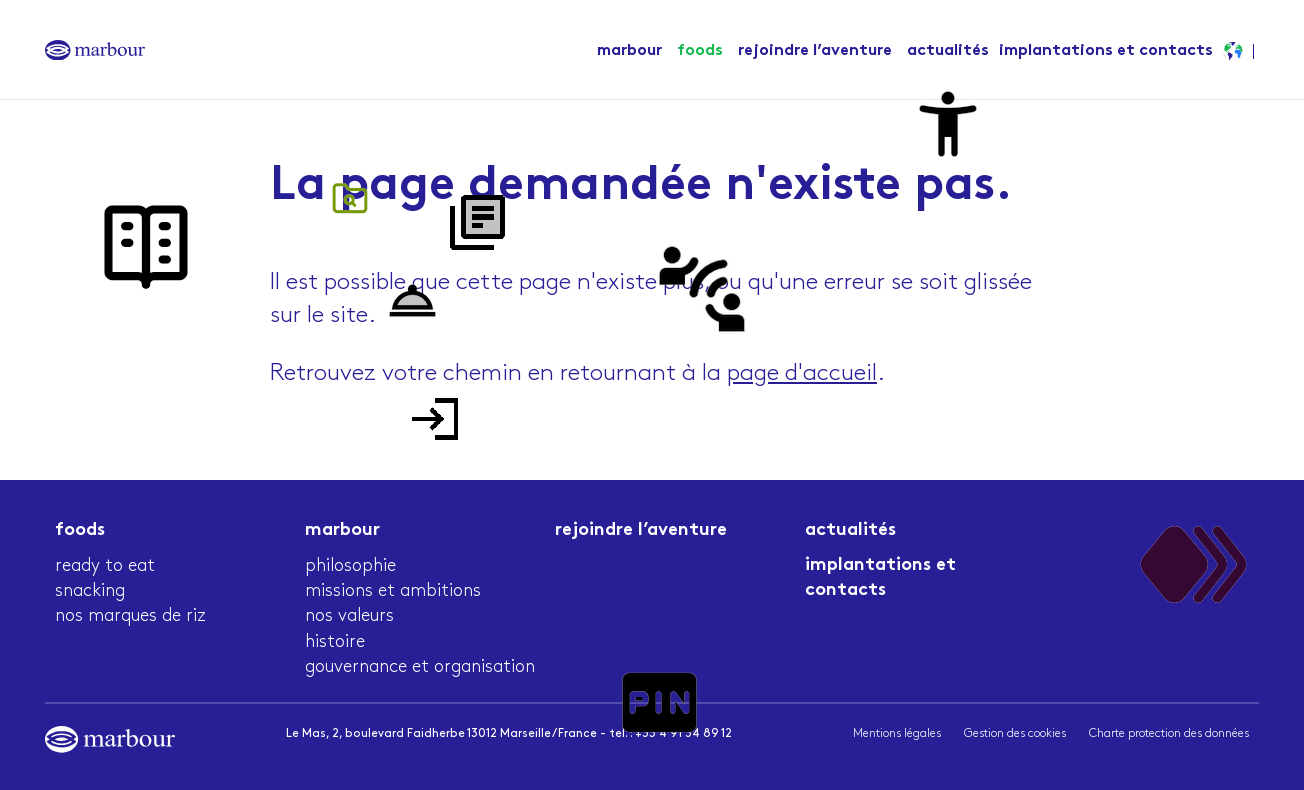  Describe the element at coordinates (948, 124) in the screenshot. I see `access accessibility settings` at that location.